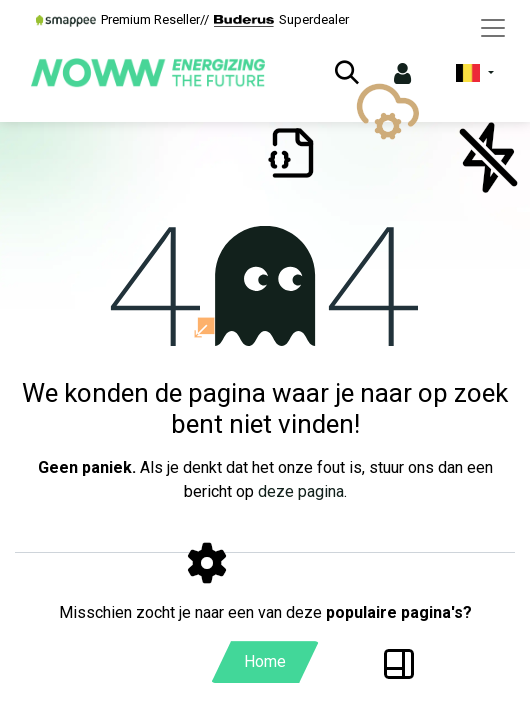  I want to click on toggle right and bottom panel layout, so click(399, 664).